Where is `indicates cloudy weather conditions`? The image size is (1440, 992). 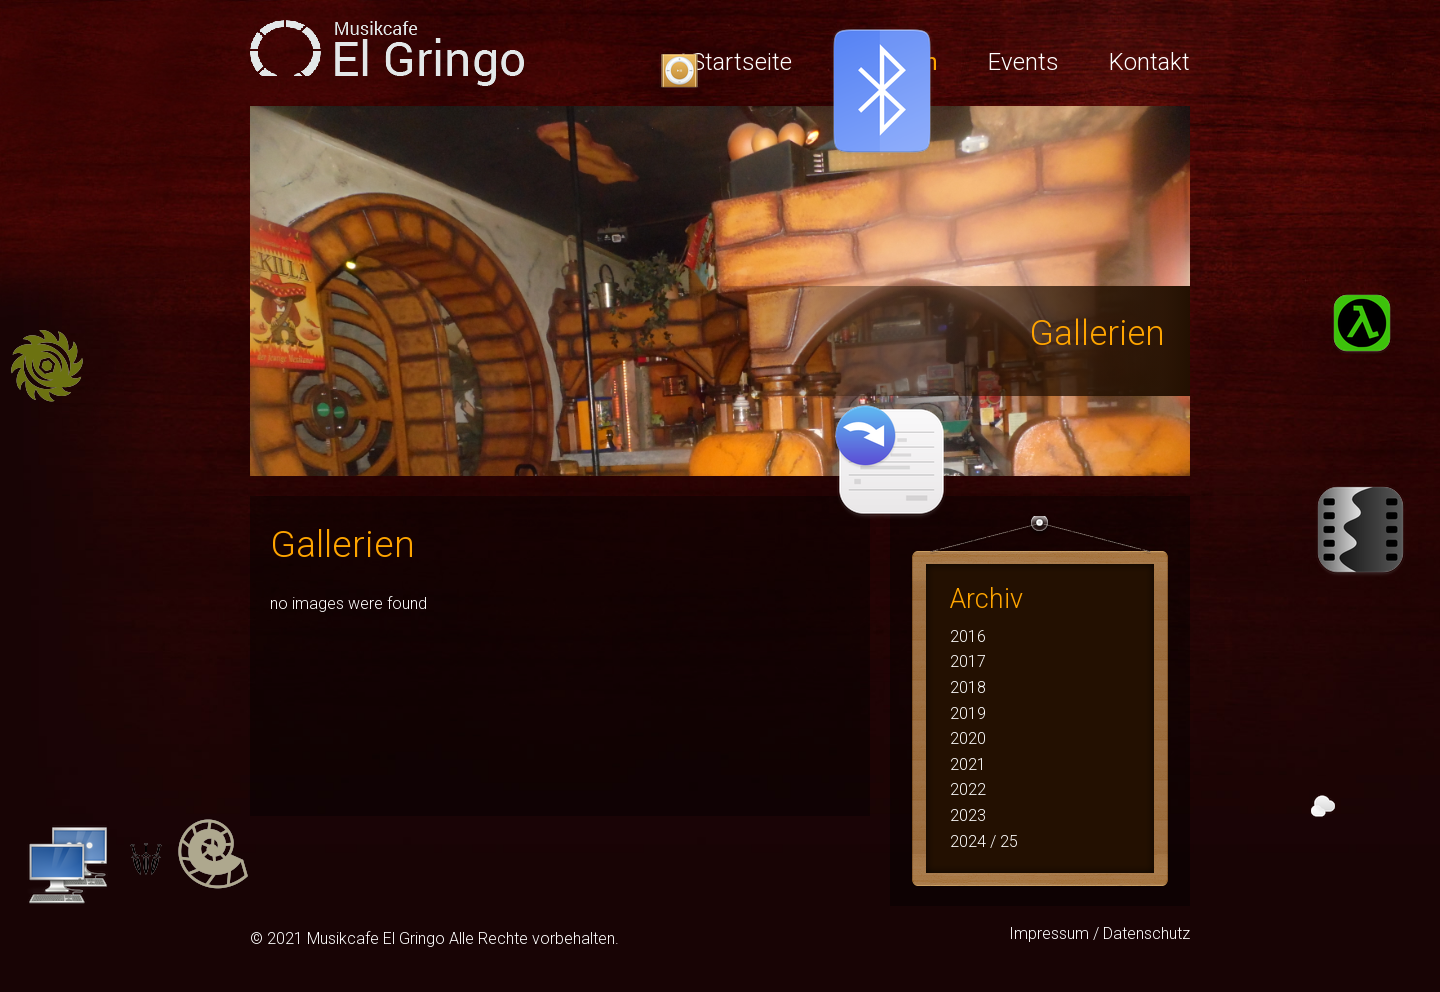
indicates cloudy weather conditions is located at coordinates (1323, 806).